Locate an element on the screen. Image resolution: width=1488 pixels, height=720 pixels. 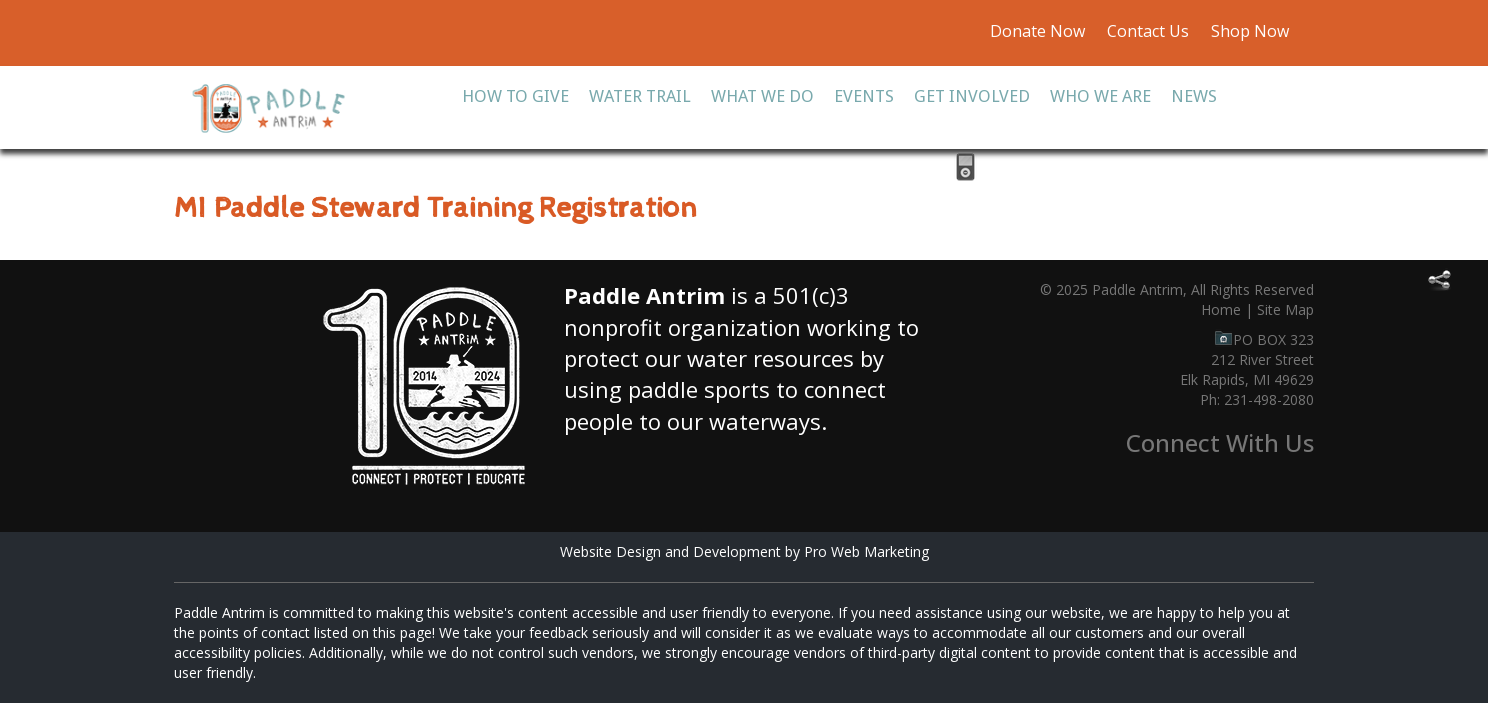
multimedia player device is located at coordinates (965, 166).